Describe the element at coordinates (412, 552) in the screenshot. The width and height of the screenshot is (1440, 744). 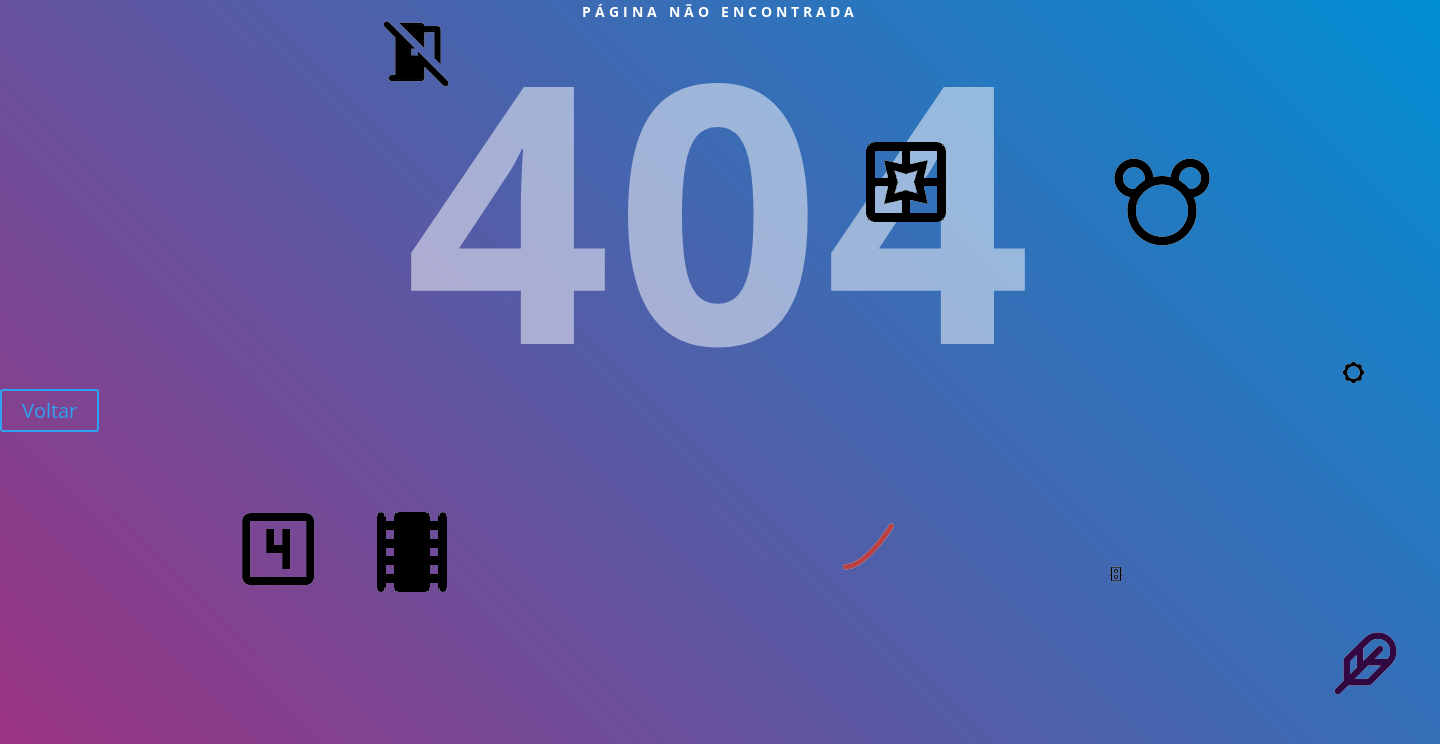
I see `browse local movies or theaters nearby` at that location.